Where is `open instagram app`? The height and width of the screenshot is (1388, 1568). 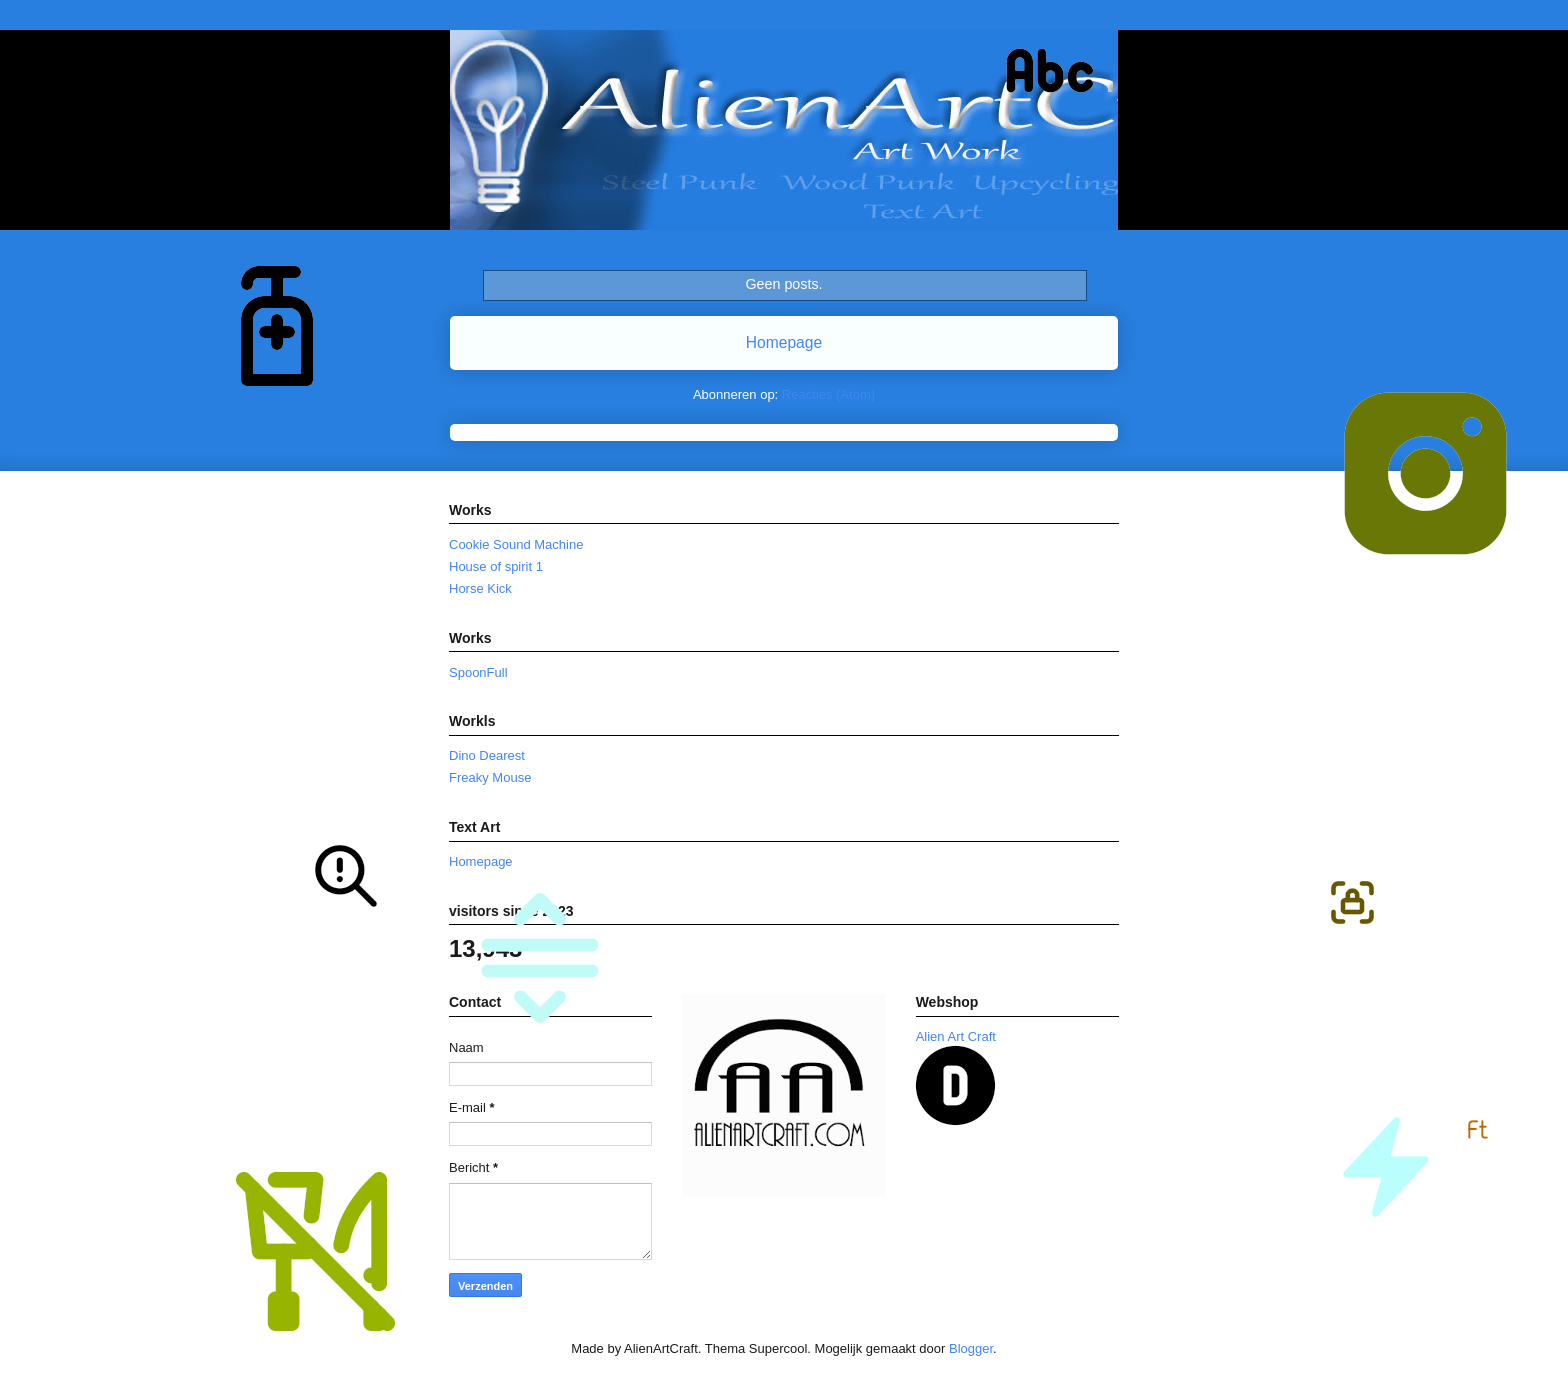
open instagram app is located at coordinates (1425, 473).